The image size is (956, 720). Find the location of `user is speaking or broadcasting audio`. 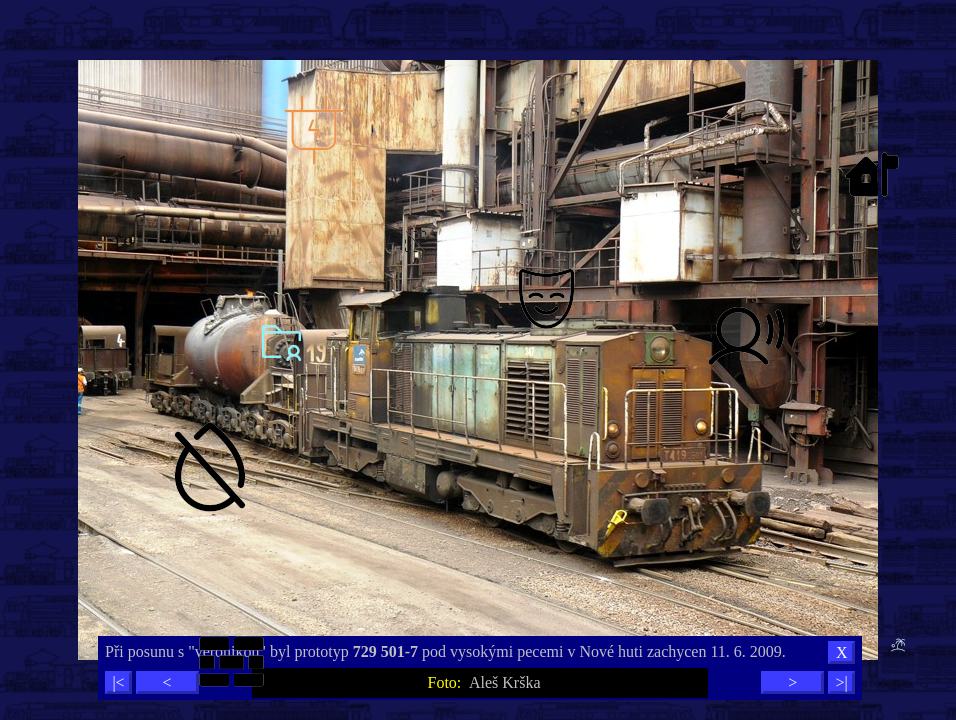

user is speaking or broadcasting audio is located at coordinates (745, 336).